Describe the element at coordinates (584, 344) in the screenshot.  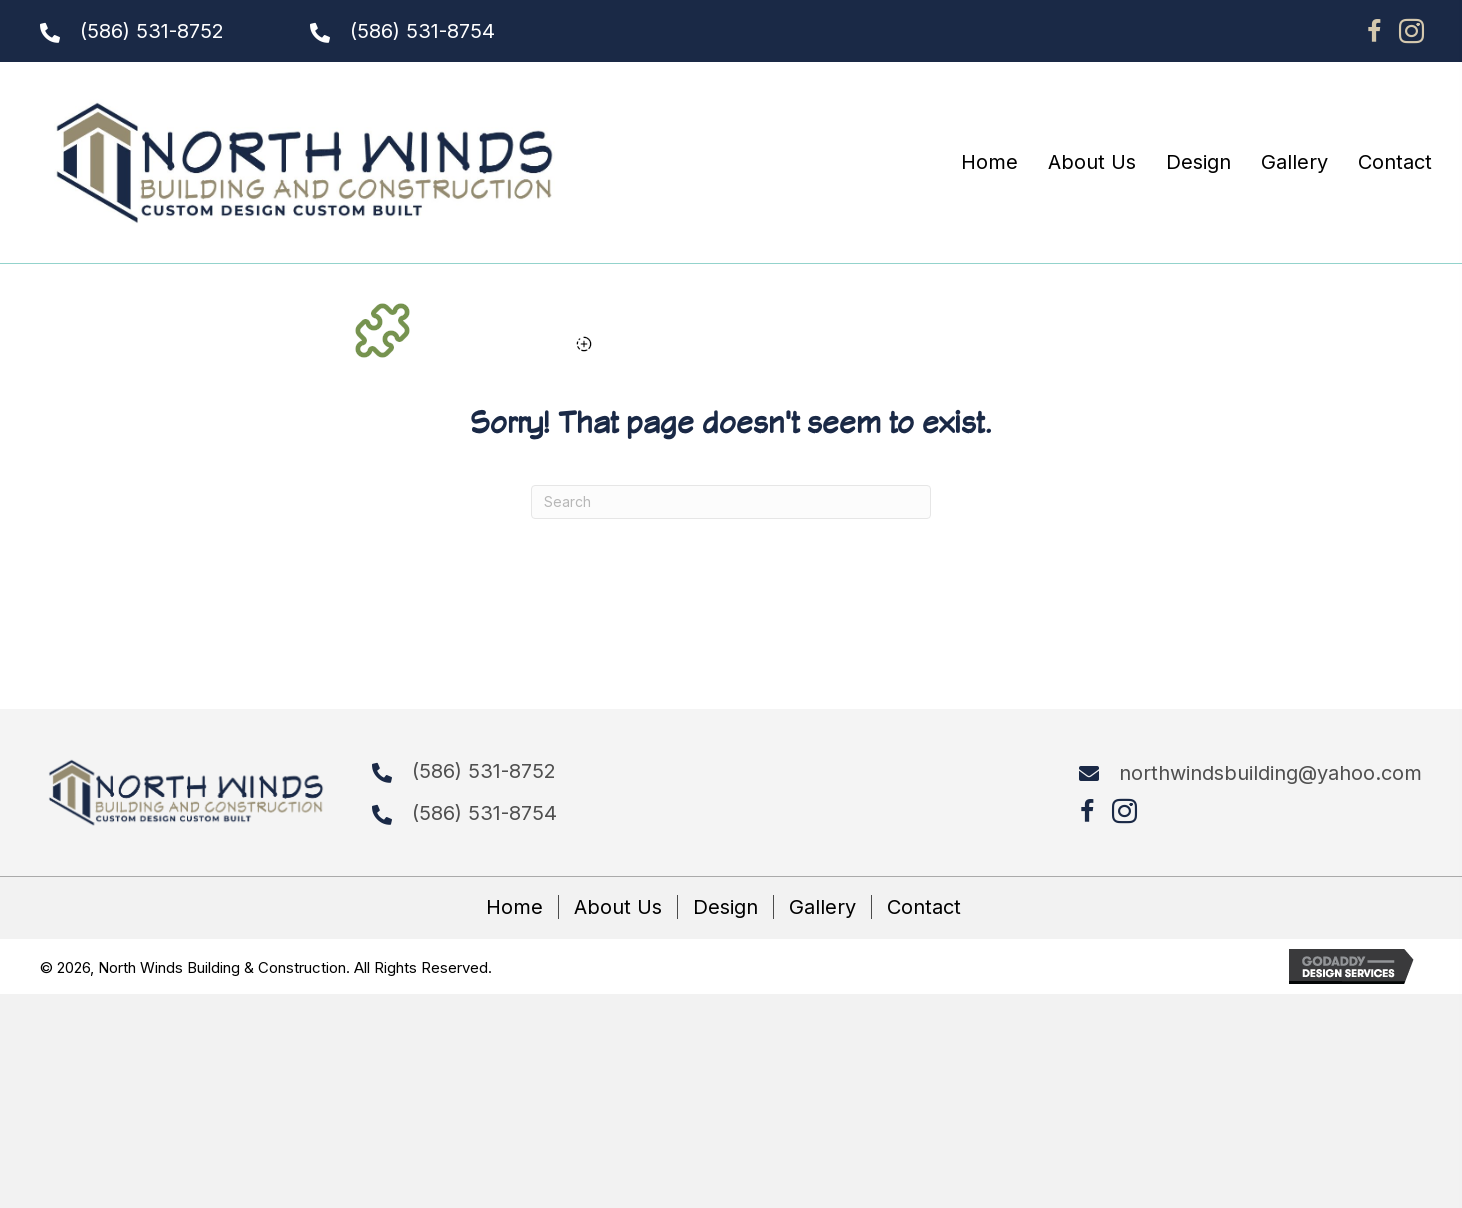
I see `add new item with loading or processing state` at that location.